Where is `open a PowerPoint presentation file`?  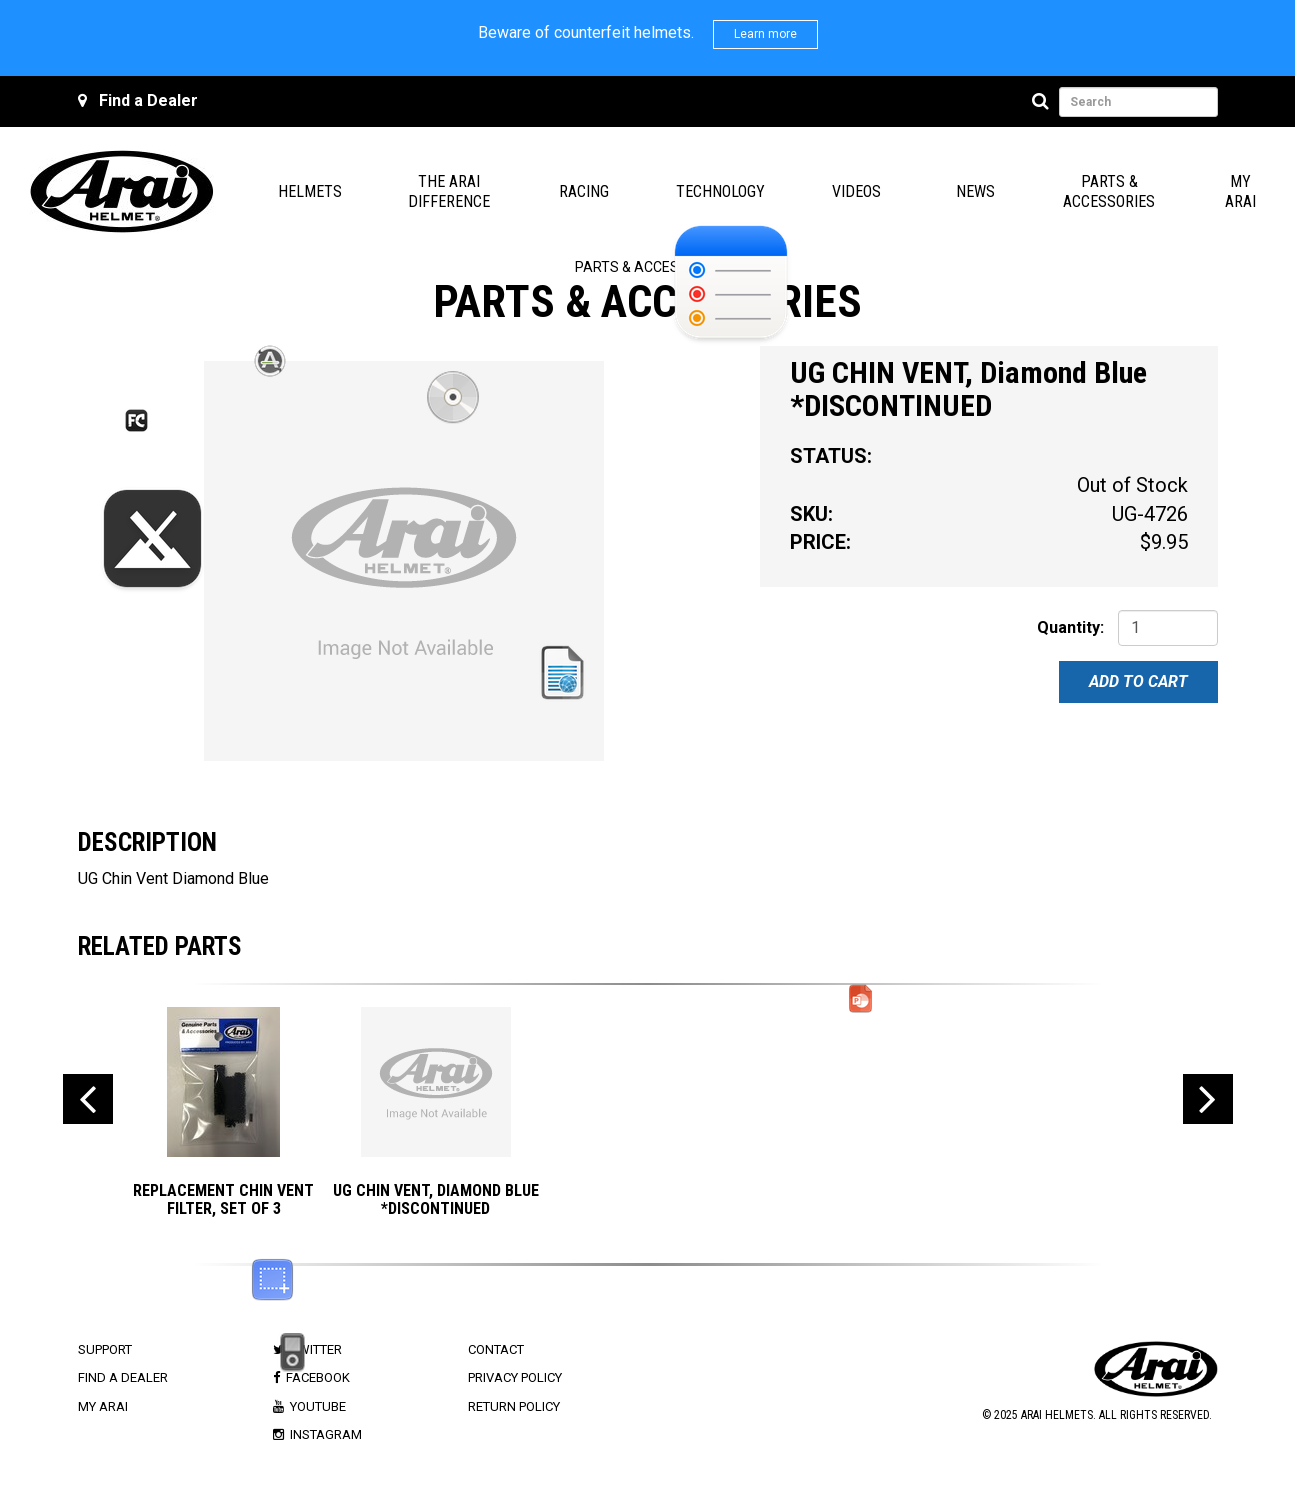 open a PowerPoint presentation file is located at coordinates (860, 998).